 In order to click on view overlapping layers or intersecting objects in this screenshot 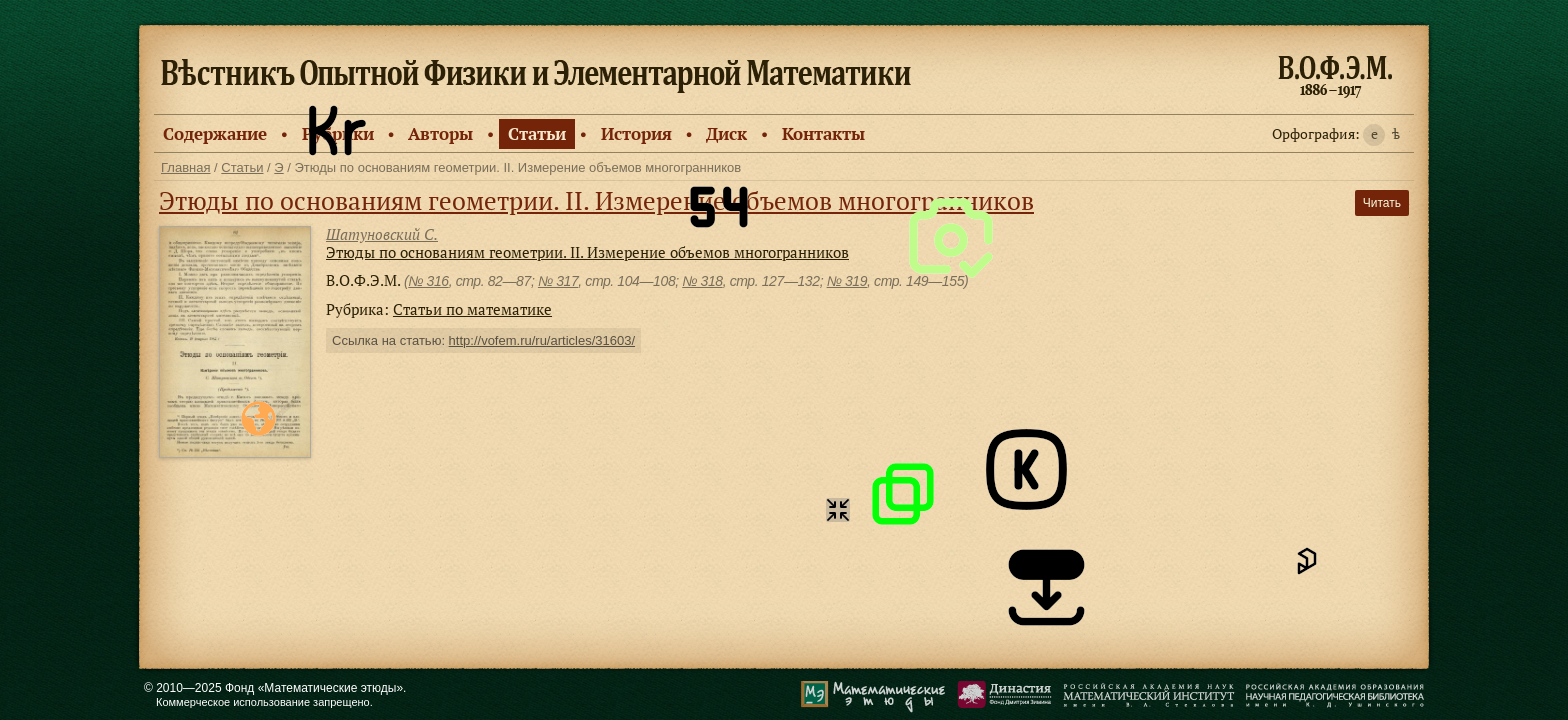, I will do `click(903, 494)`.